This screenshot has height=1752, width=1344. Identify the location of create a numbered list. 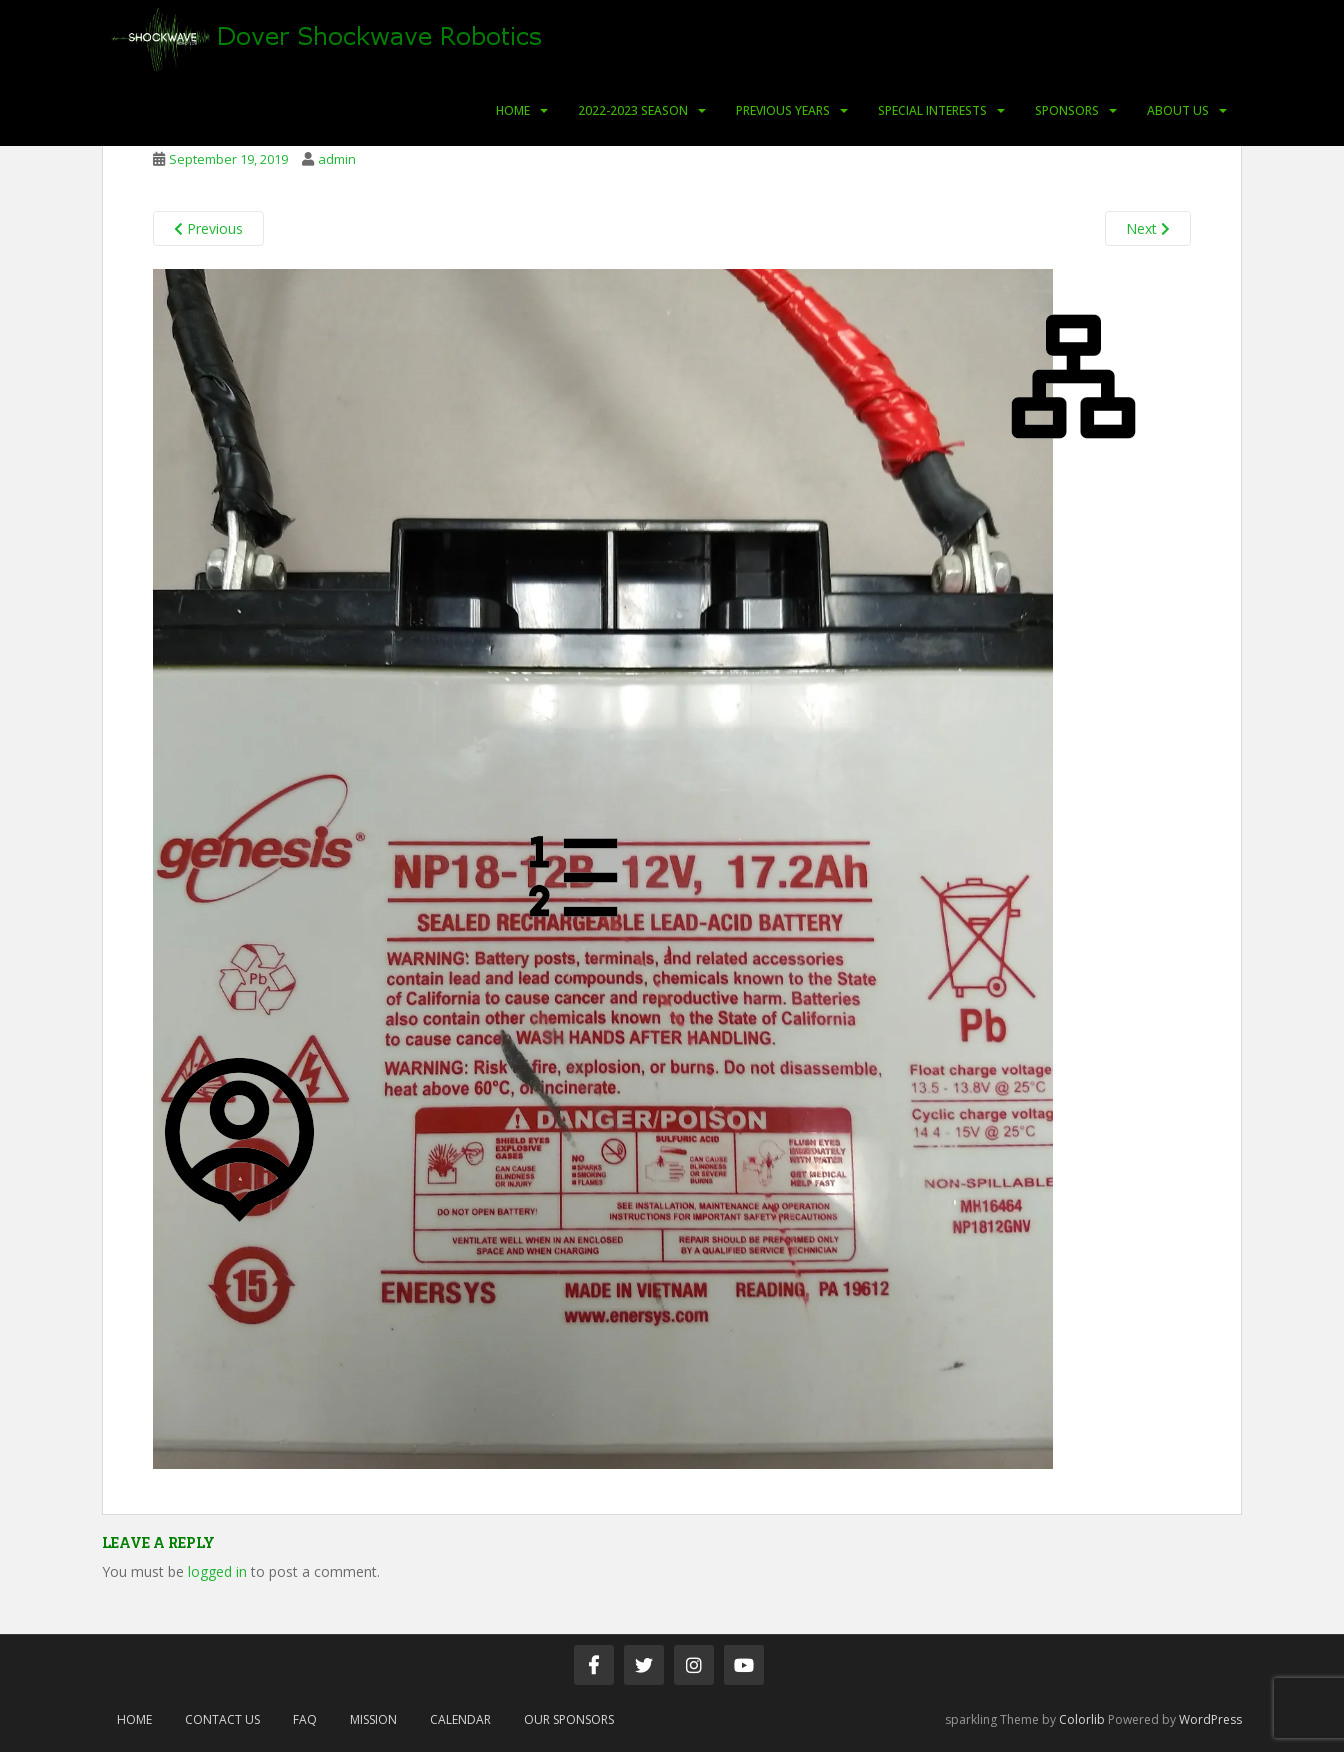
(573, 877).